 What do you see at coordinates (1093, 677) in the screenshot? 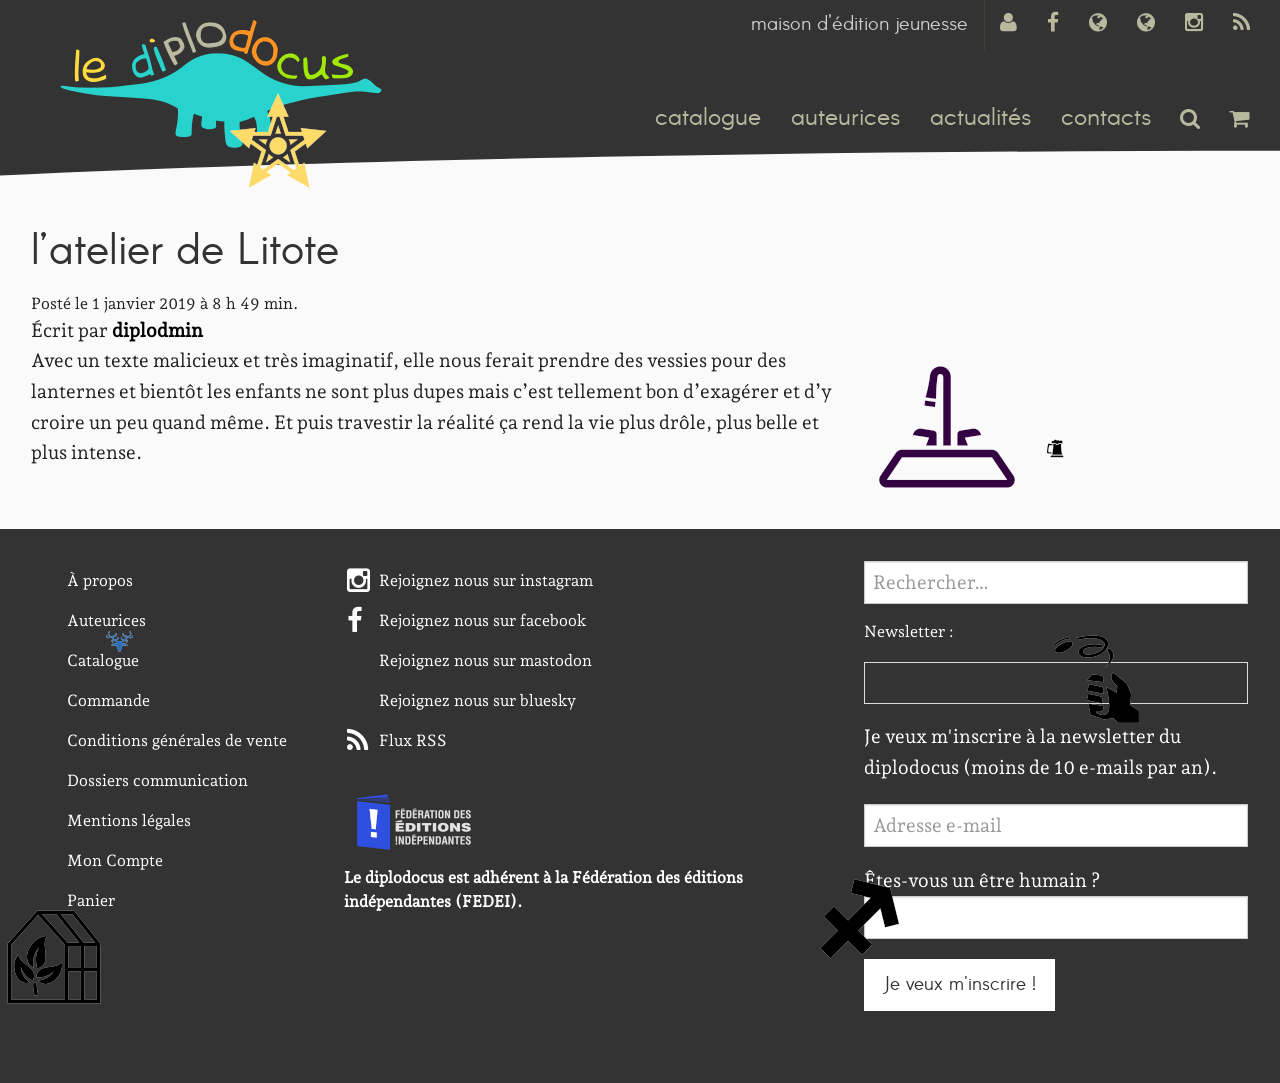
I see `flip a coin for random decision` at bounding box center [1093, 677].